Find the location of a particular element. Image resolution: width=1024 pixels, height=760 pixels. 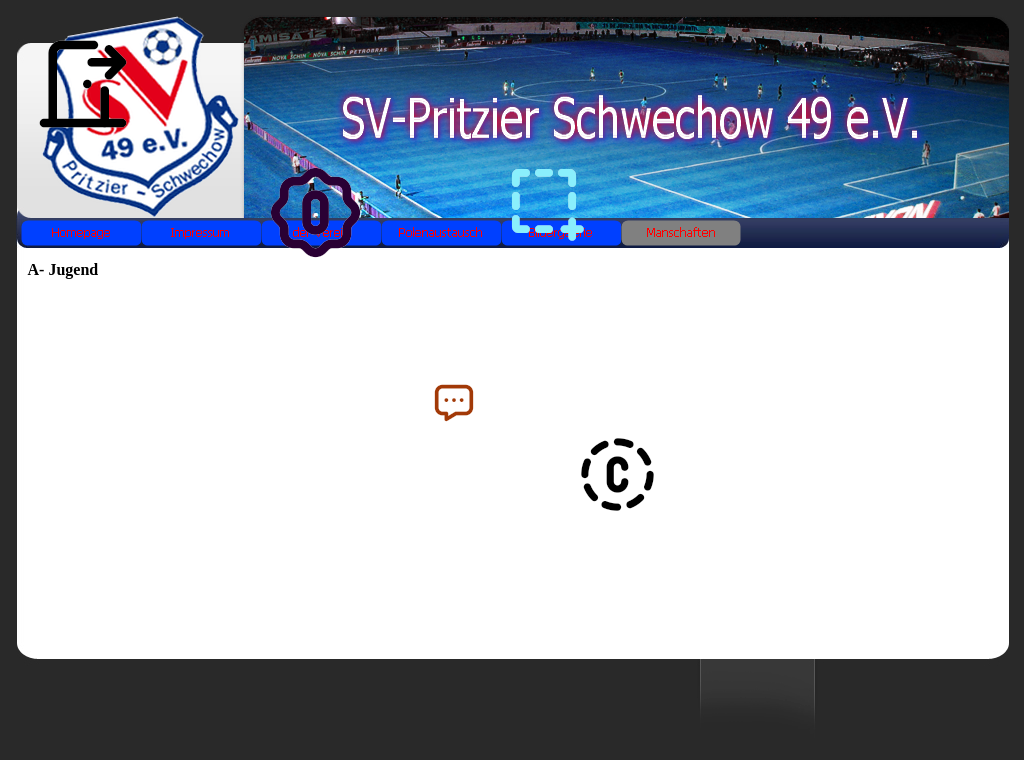

log out of your account is located at coordinates (83, 84).